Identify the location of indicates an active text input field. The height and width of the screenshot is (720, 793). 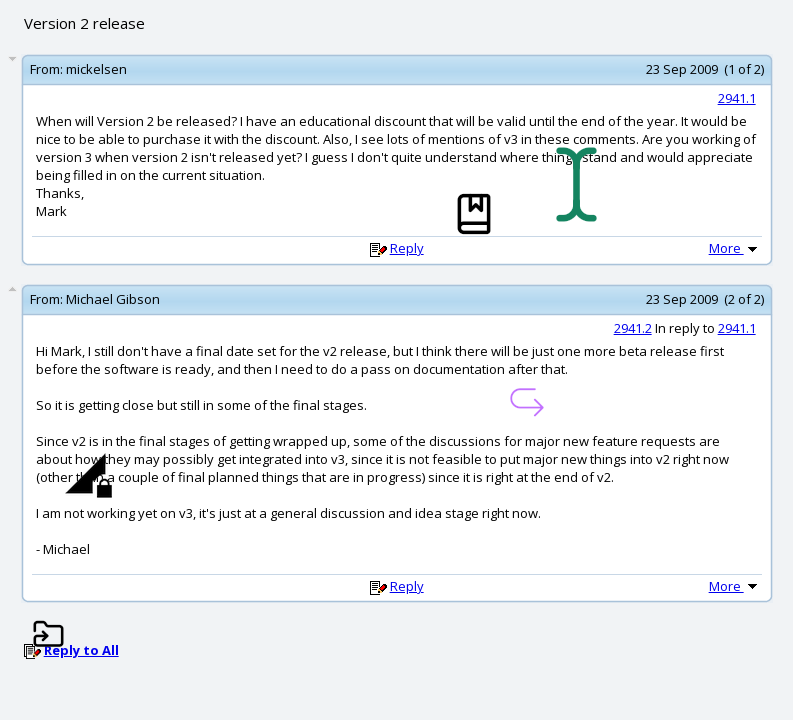
(576, 184).